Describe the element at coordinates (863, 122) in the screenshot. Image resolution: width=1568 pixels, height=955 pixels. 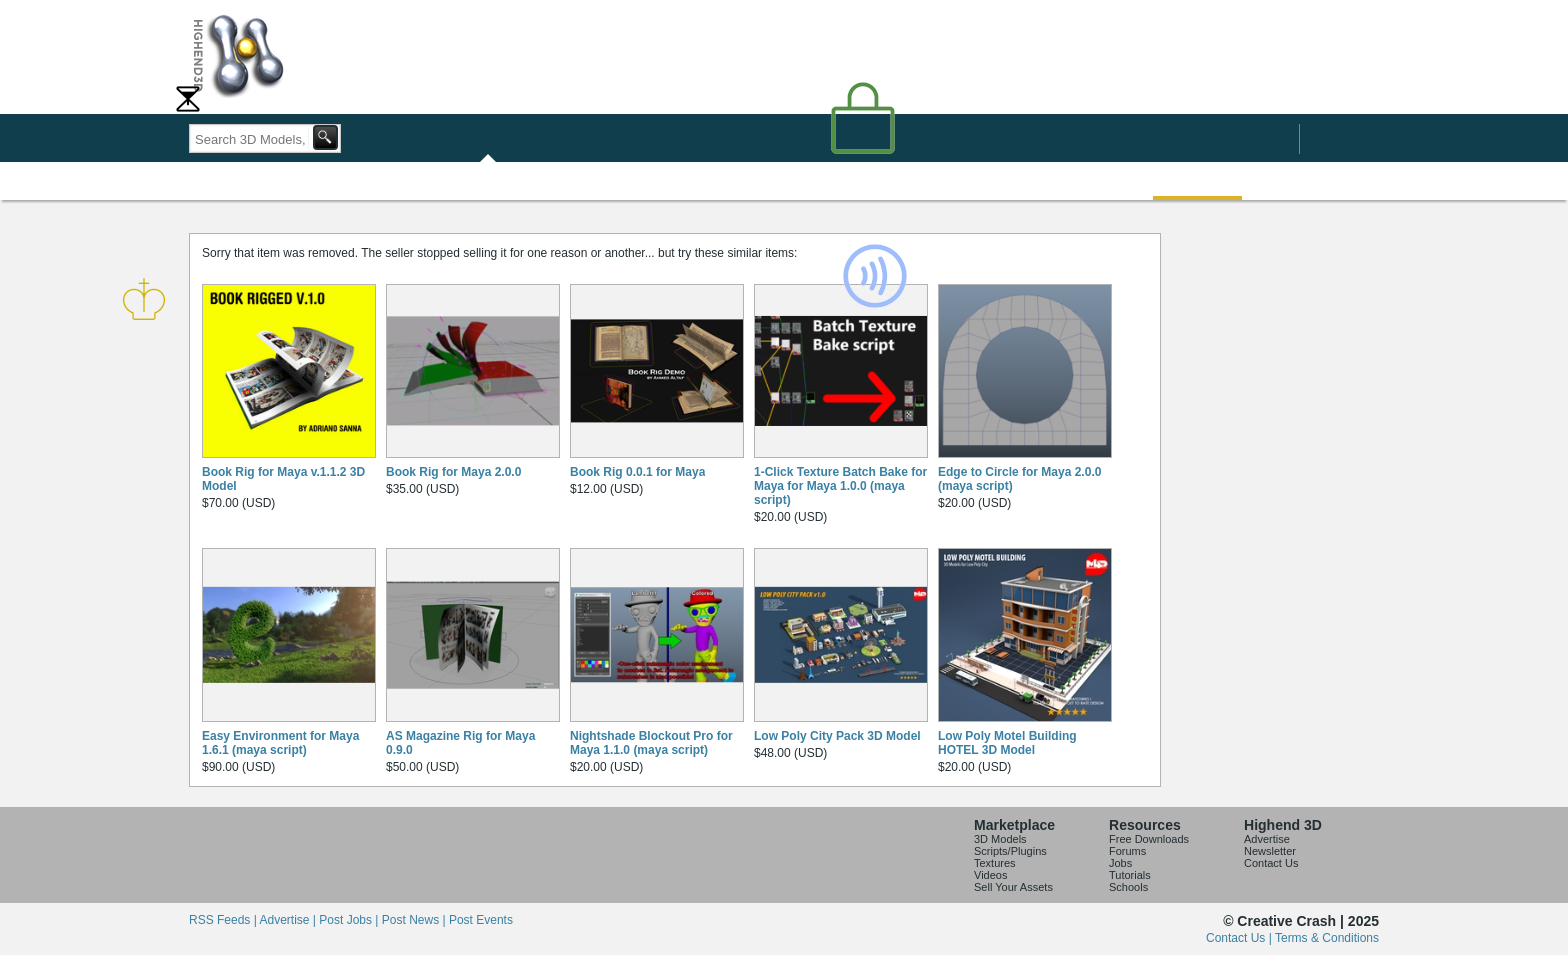
I see `lock or secure this item` at that location.